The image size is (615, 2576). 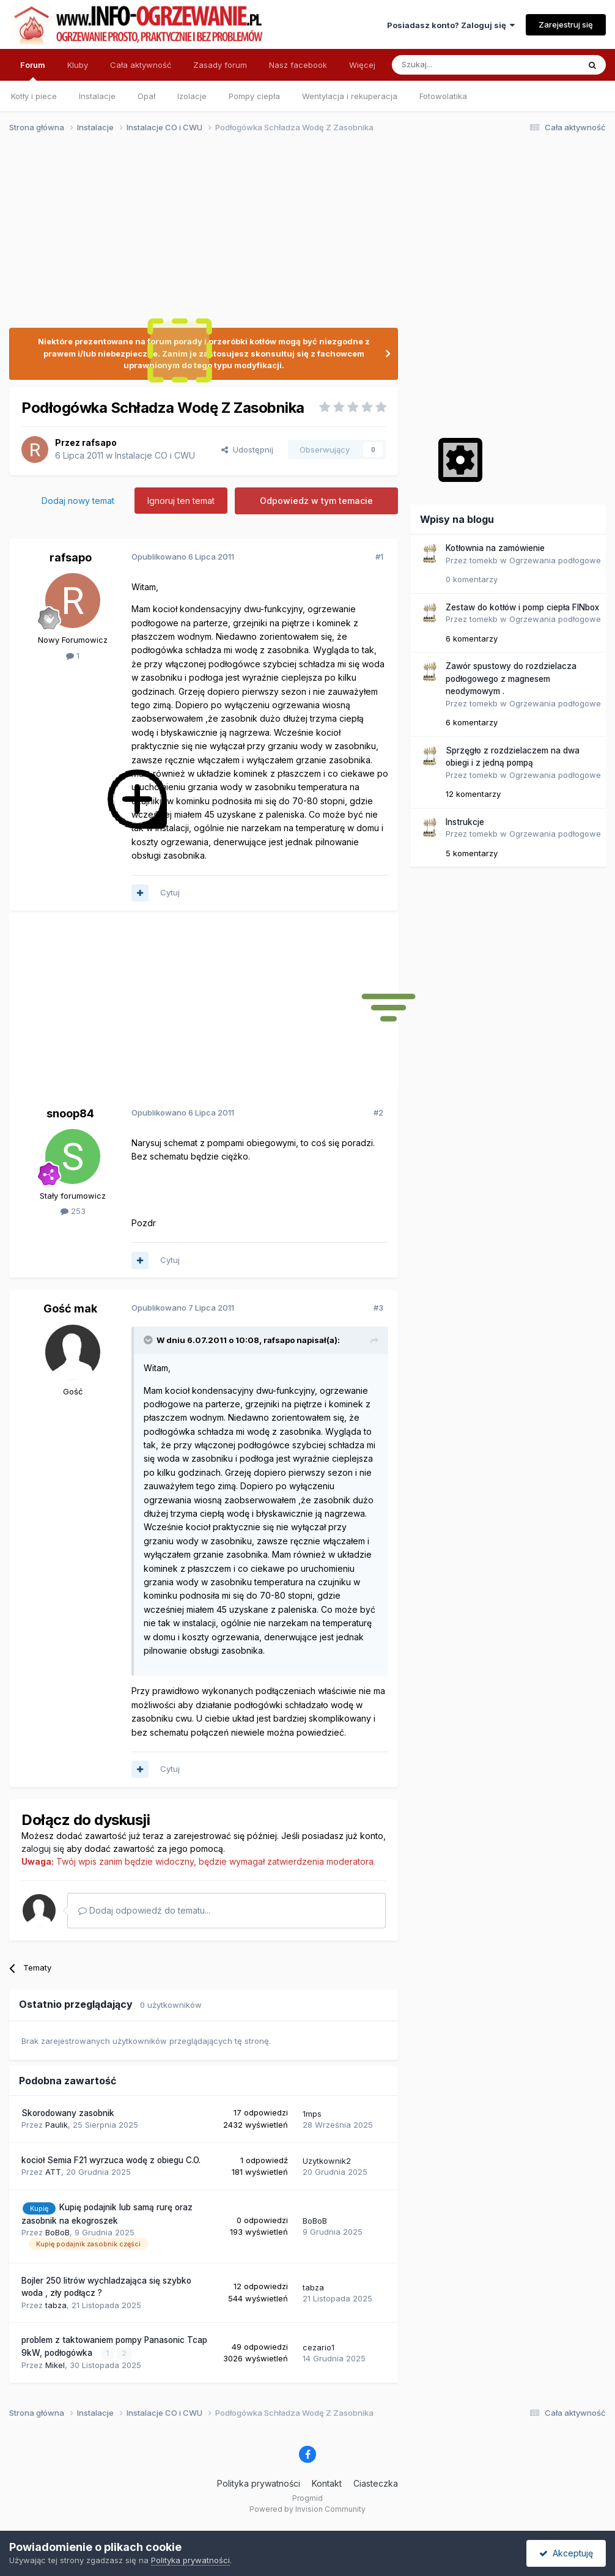 What do you see at coordinates (137, 799) in the screenshot?
I see `zoom in on image or content` at bounding box center [137, 799].